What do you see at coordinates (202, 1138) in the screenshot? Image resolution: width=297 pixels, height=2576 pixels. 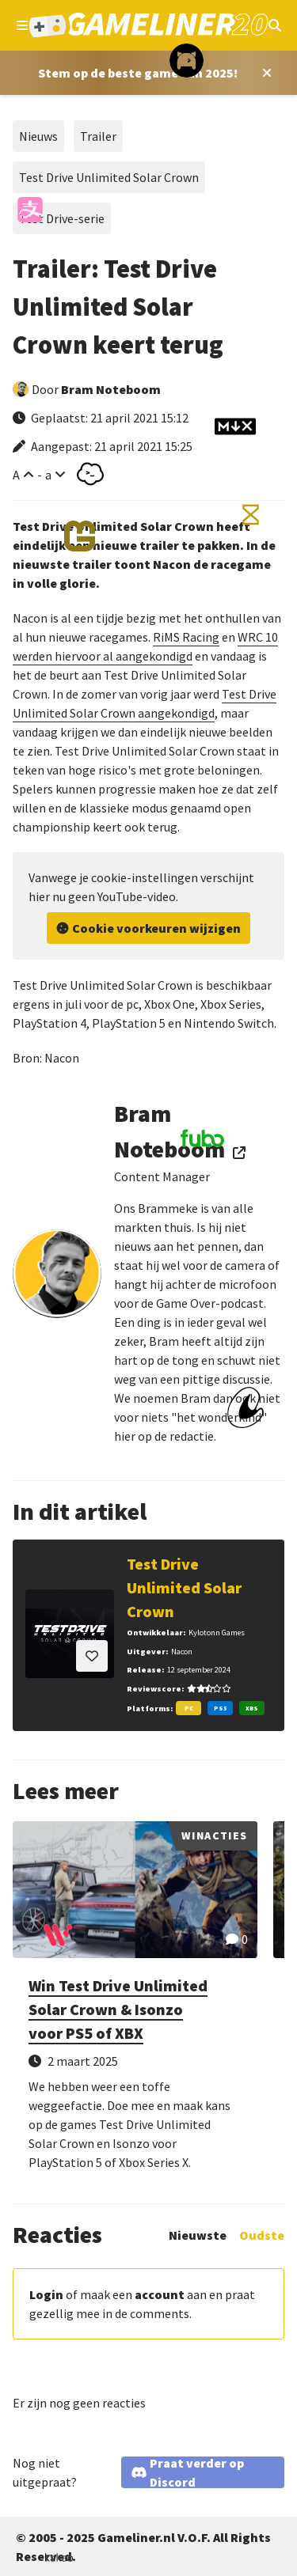 I see `open the fuboTV streaming app` at bounding box center [202, 1138].